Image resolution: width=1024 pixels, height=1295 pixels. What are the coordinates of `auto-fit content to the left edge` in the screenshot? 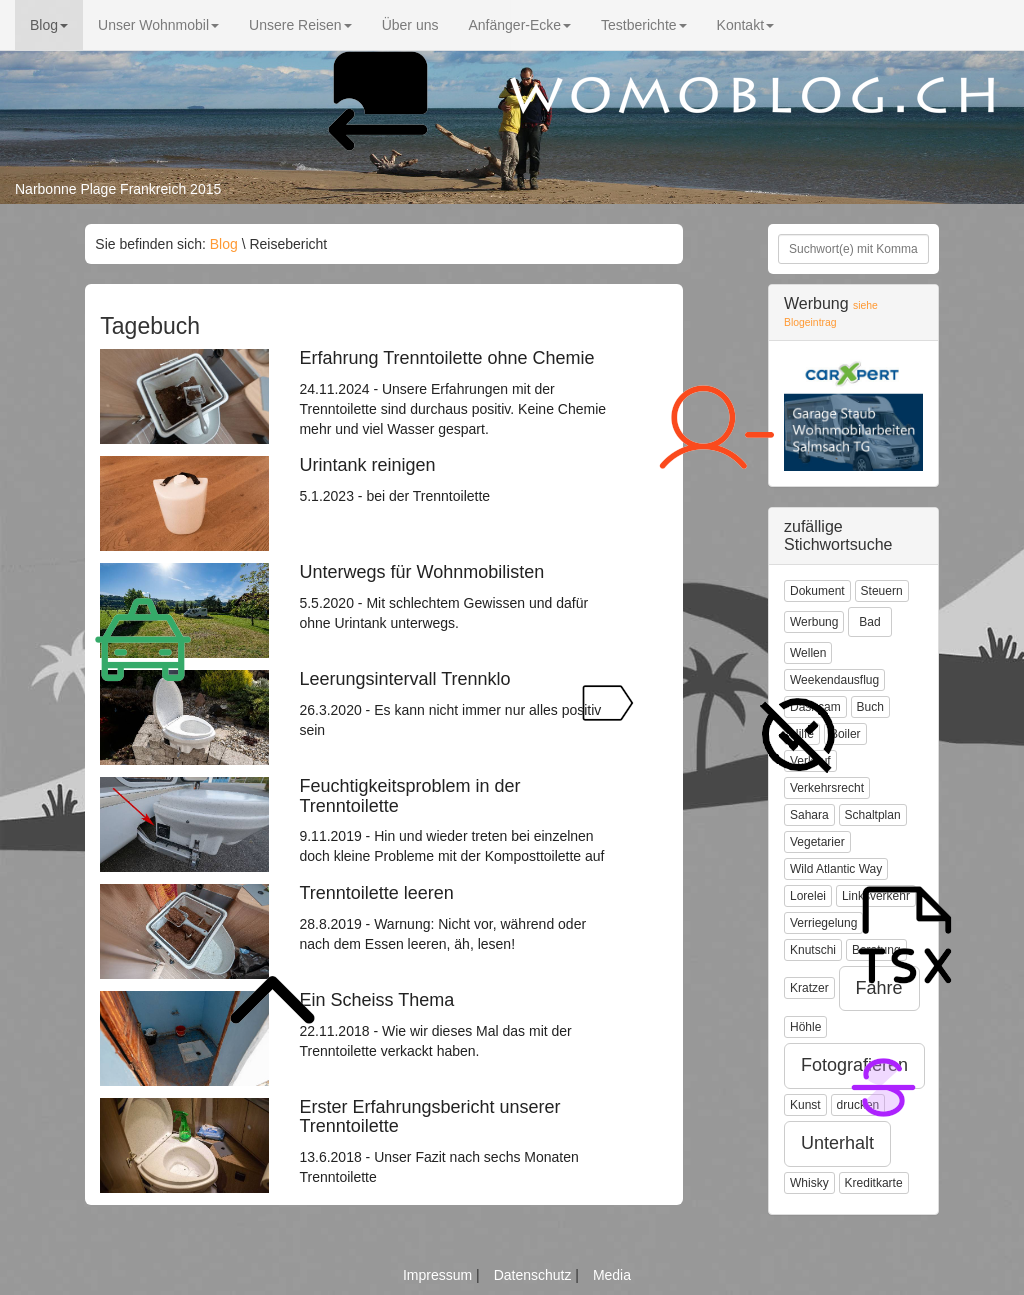 It's located at (380, 98).